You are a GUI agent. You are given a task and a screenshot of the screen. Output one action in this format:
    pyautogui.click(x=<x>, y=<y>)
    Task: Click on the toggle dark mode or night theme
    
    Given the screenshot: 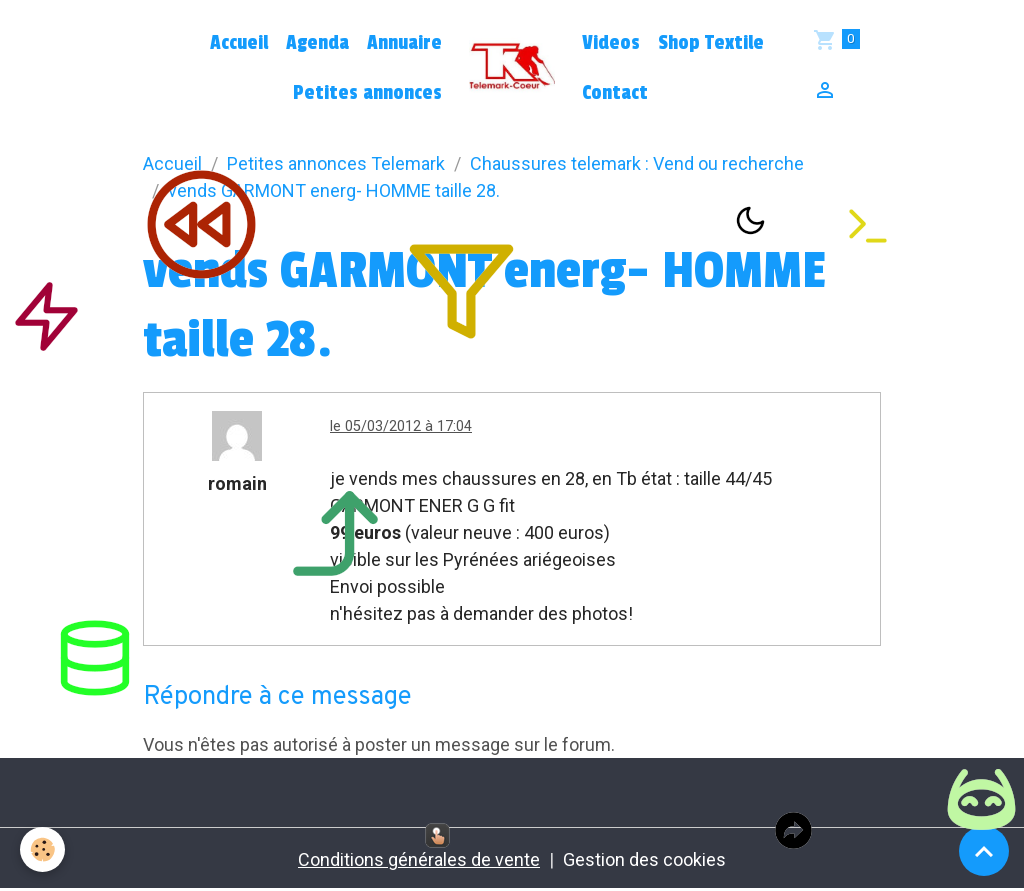 What is the action you would take?
    pyautogui.click(x=750, y=220)
    